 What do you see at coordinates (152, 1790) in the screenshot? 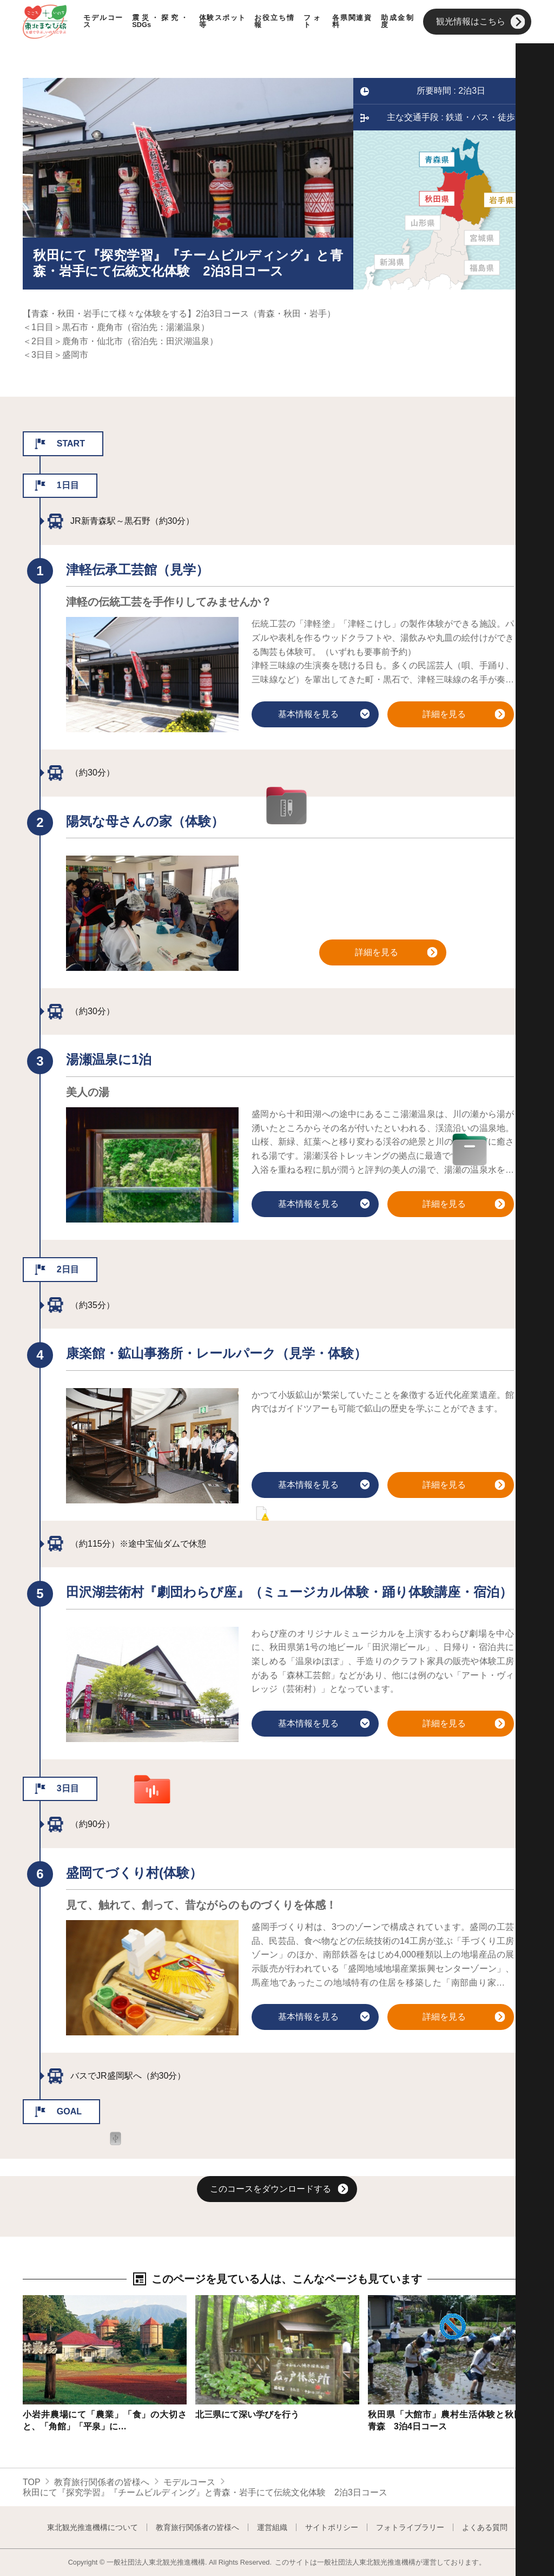
I see `open Wondershare EdrawInfo project files` at bounding box center [152, 1790].